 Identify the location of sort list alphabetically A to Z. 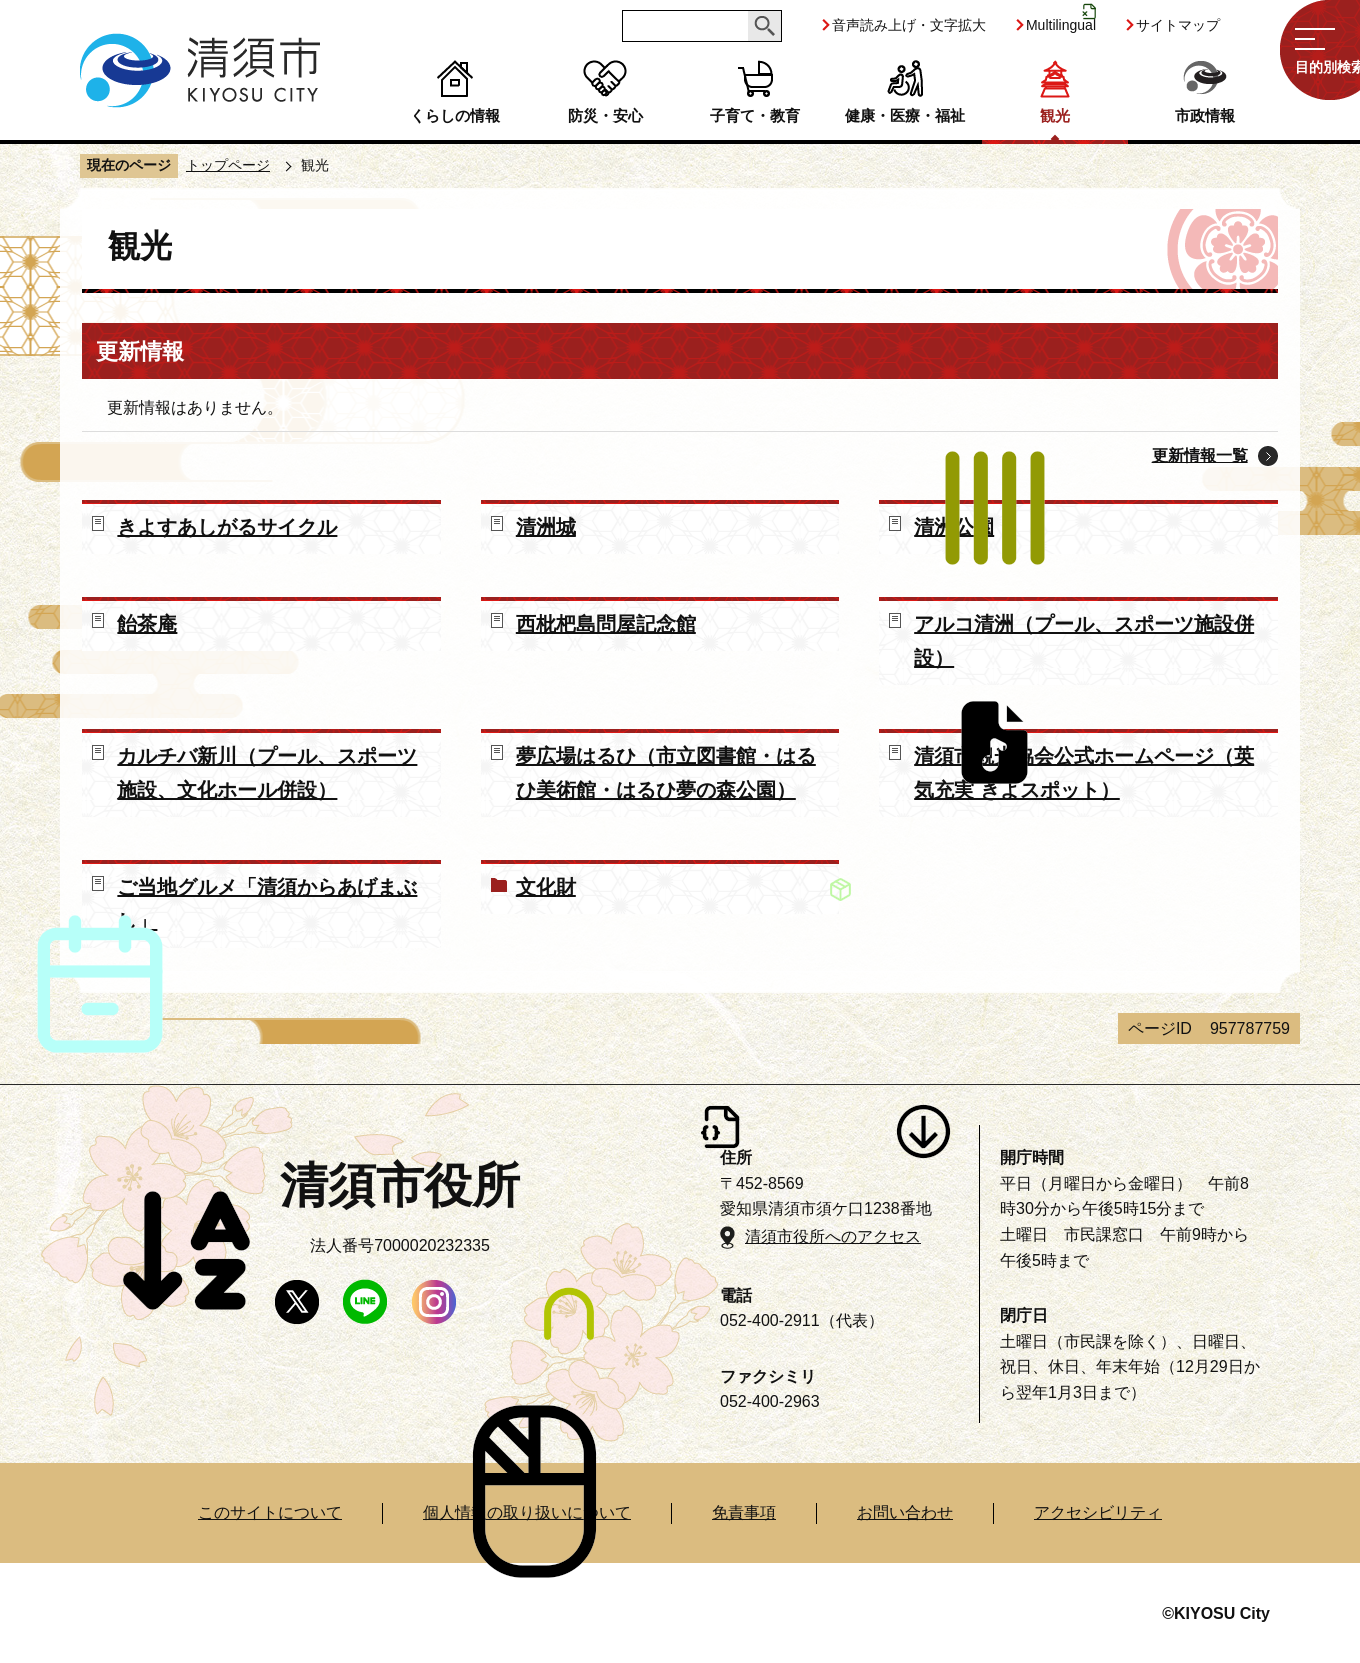
(186, 1250).